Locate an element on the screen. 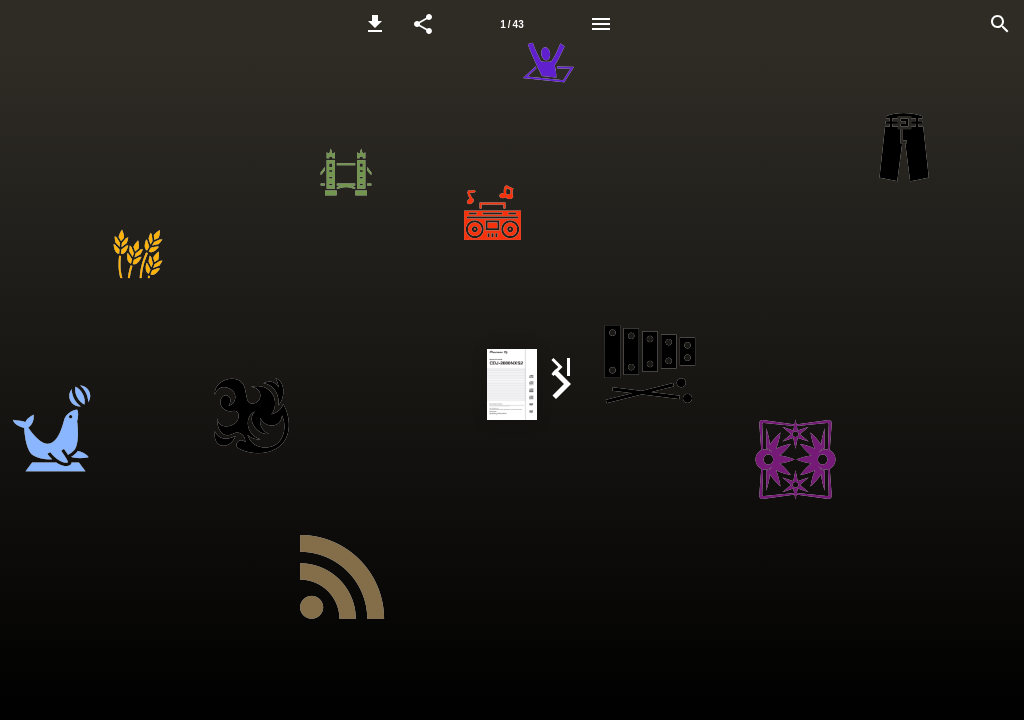  access a hidden passage or secret area is located at coordinates (548, 62).